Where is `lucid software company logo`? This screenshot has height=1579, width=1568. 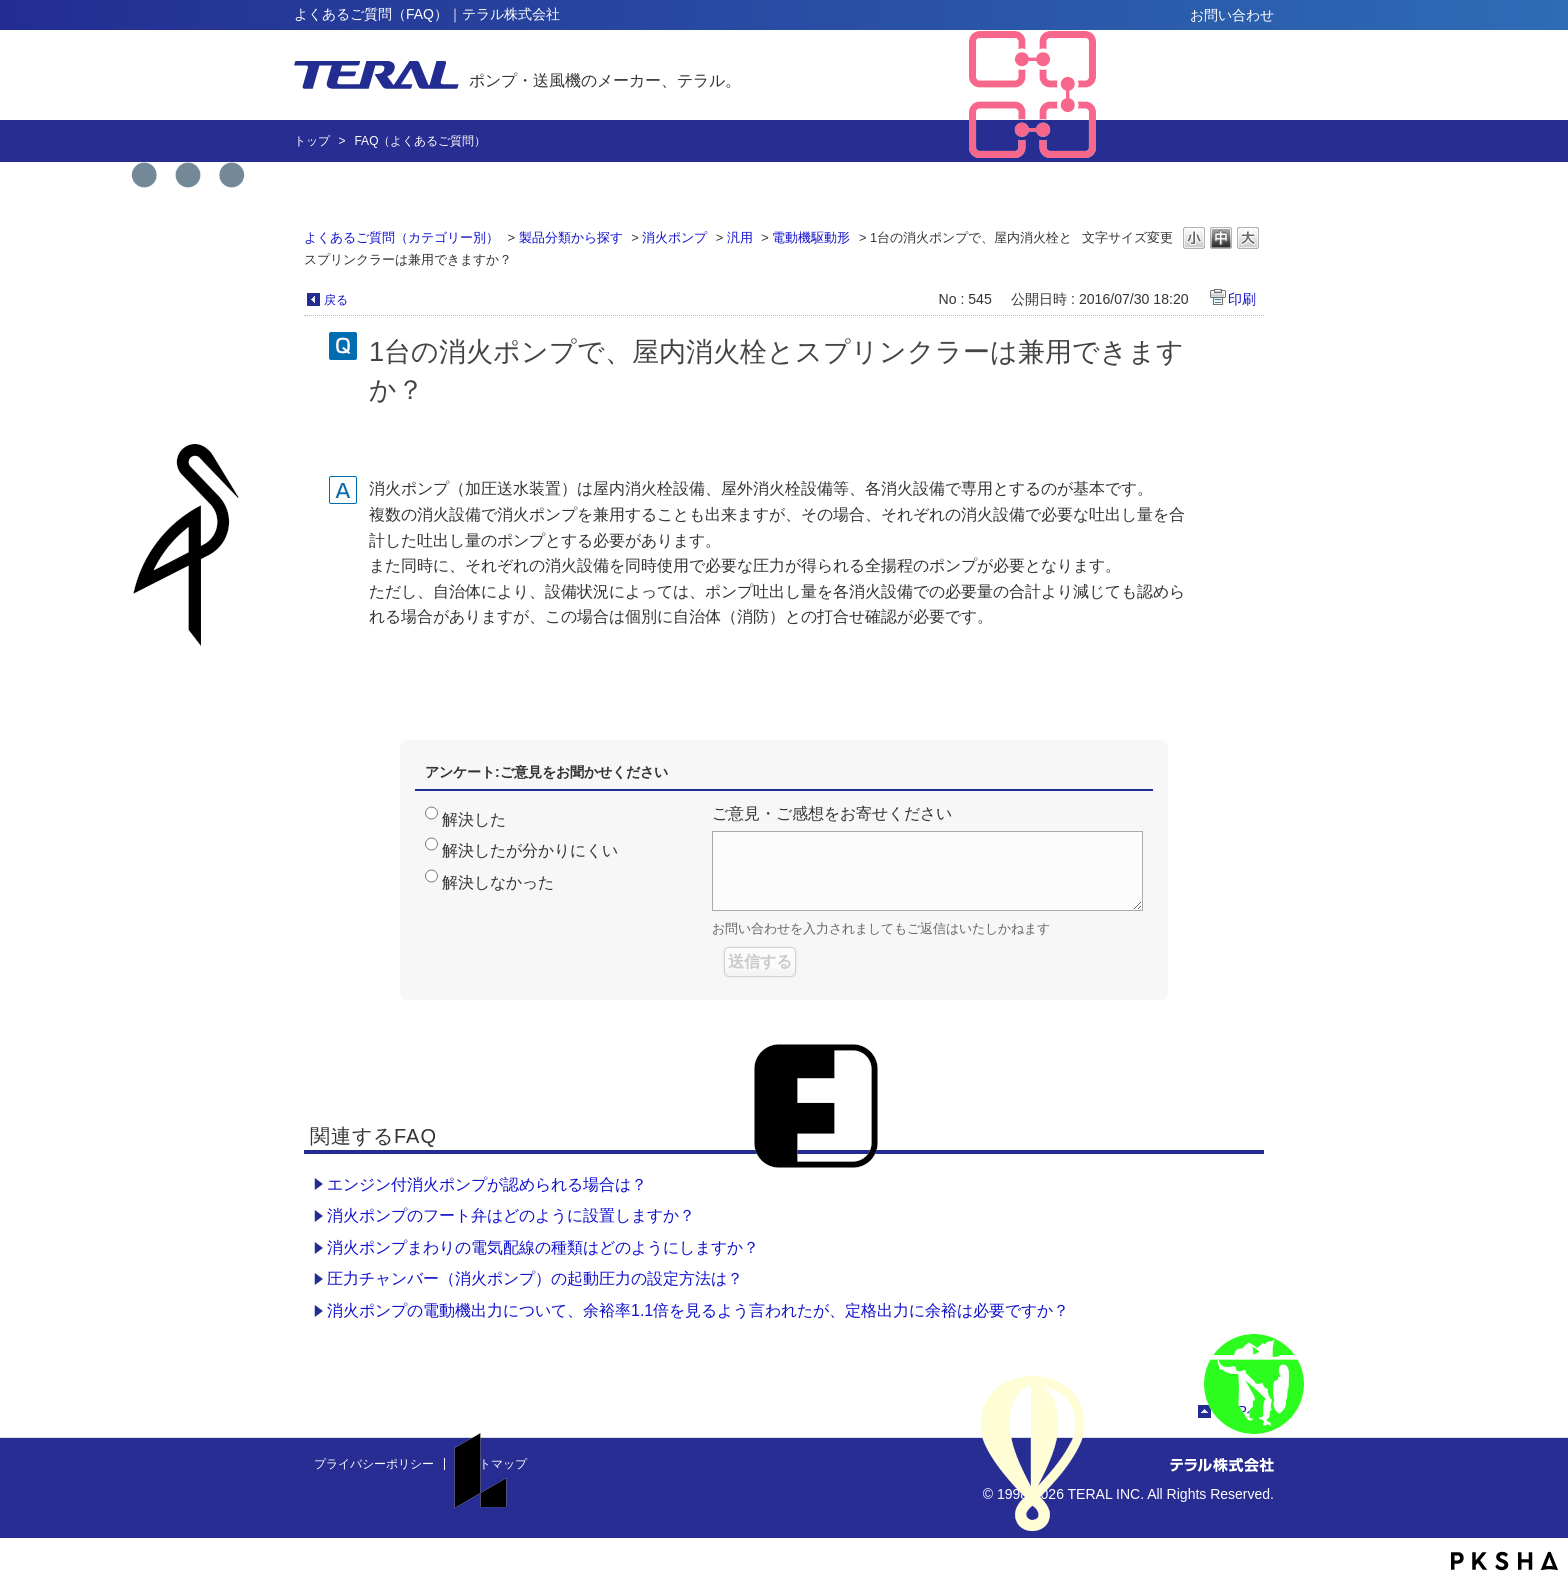
lucid software company logo is located at coordinates (480, 1470).